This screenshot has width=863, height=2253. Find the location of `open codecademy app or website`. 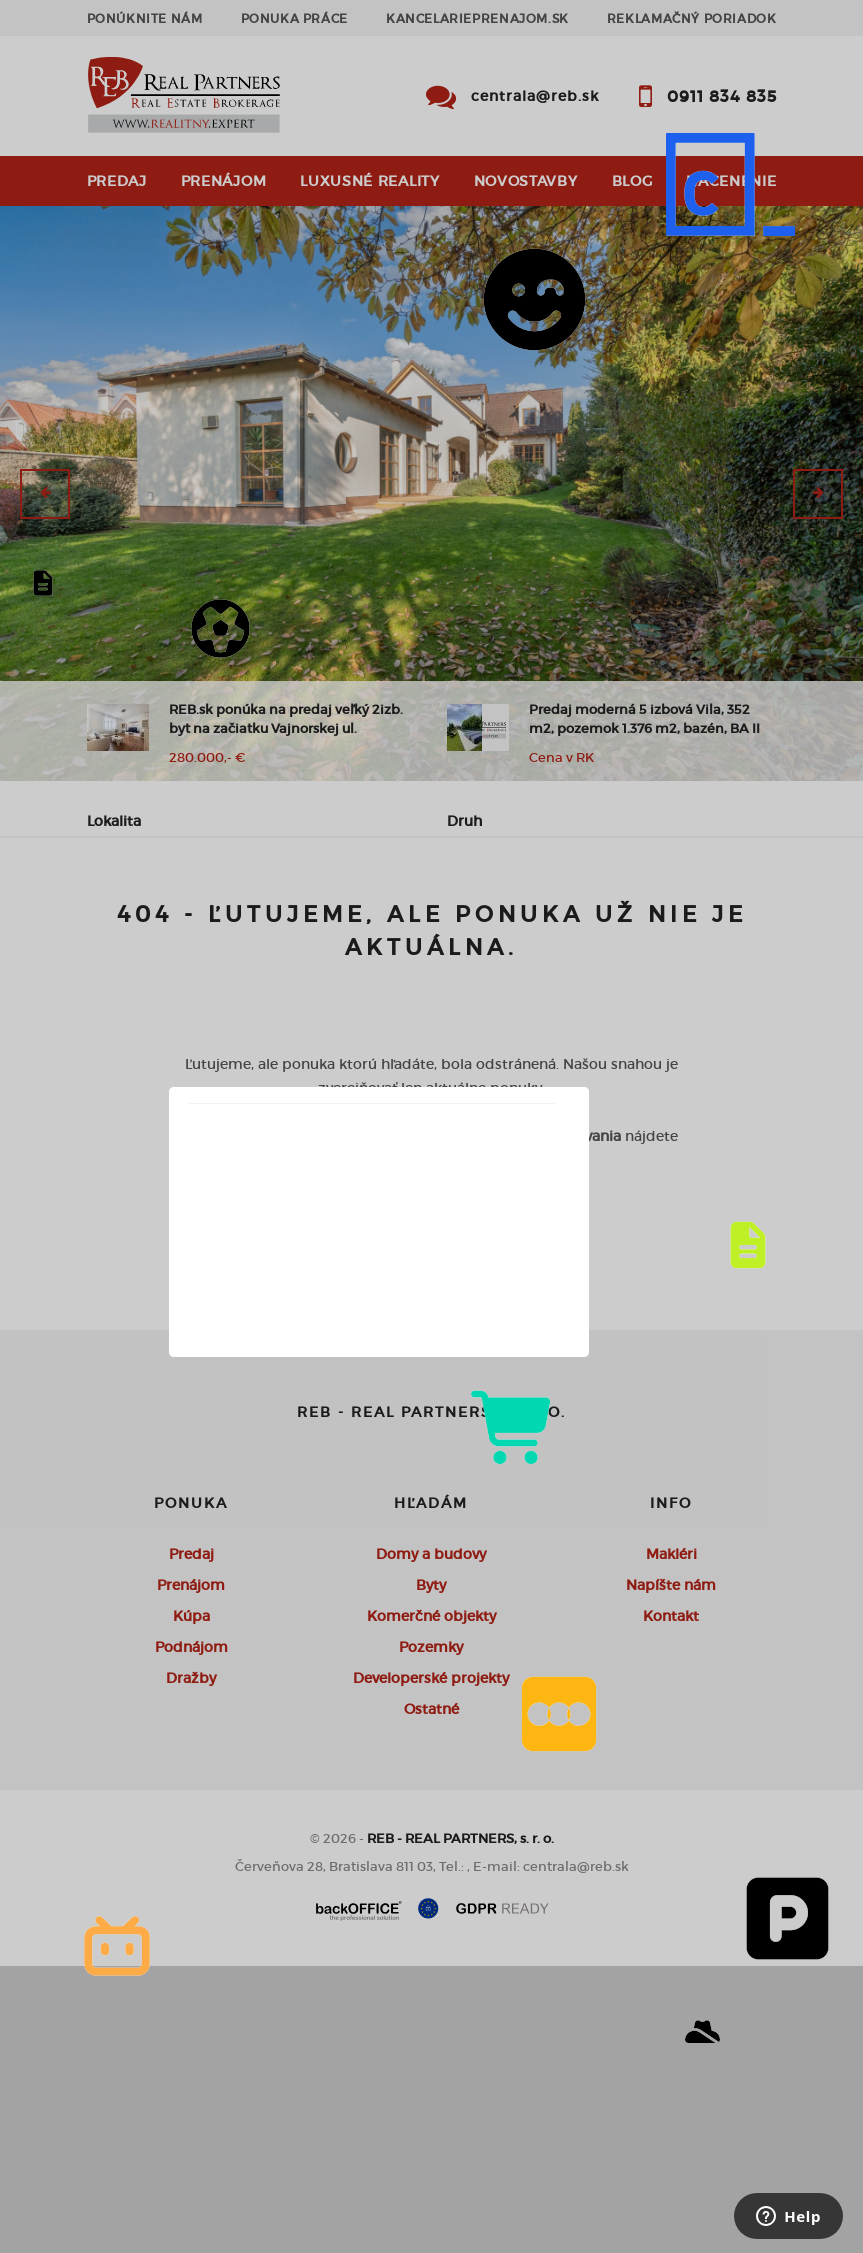

open codecademy app or website is located at coordinates (730, 184).